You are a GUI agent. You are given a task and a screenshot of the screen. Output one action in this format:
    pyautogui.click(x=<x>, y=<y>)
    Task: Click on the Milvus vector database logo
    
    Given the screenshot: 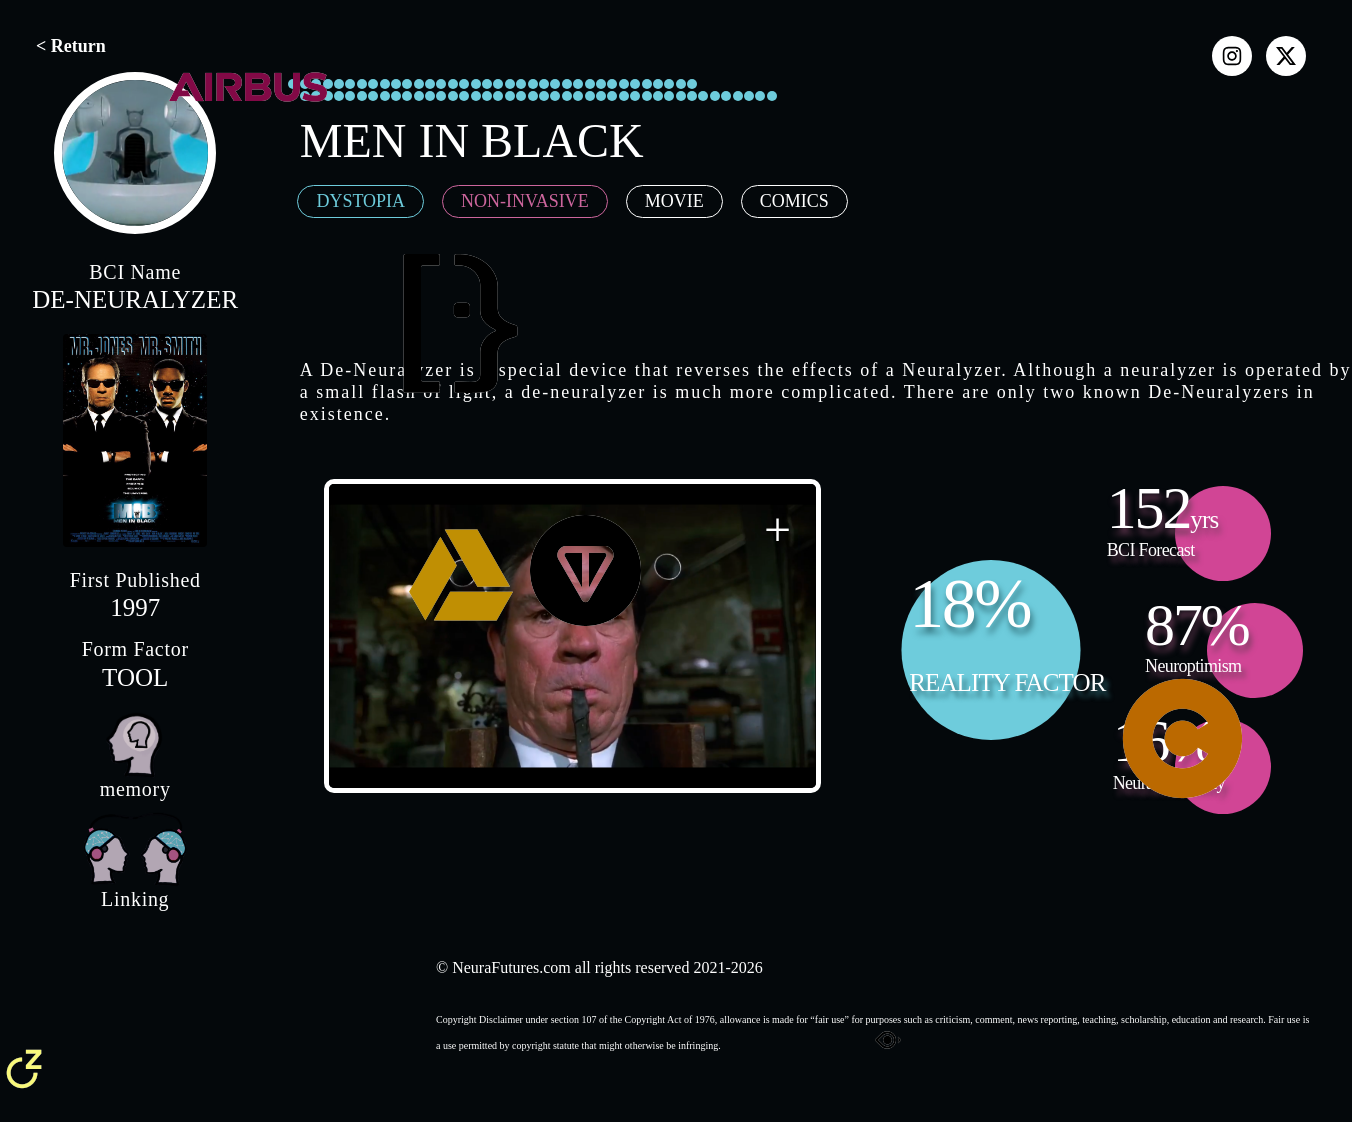 What is the action you would take?
    pyautogui.click(x=888, y=1040)
    